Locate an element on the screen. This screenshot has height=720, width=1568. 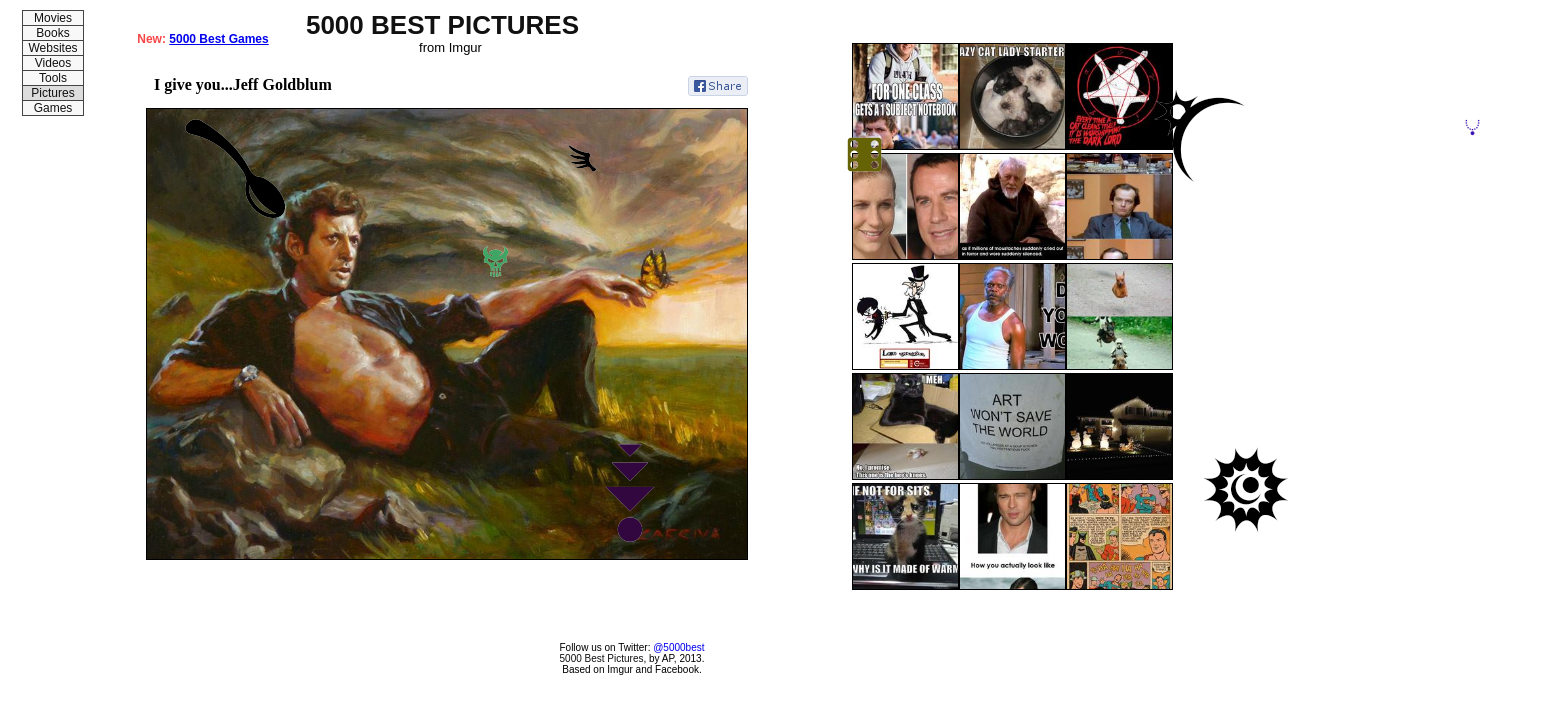
view or customize eye appearance settings is located at coordinates (1246, 490).